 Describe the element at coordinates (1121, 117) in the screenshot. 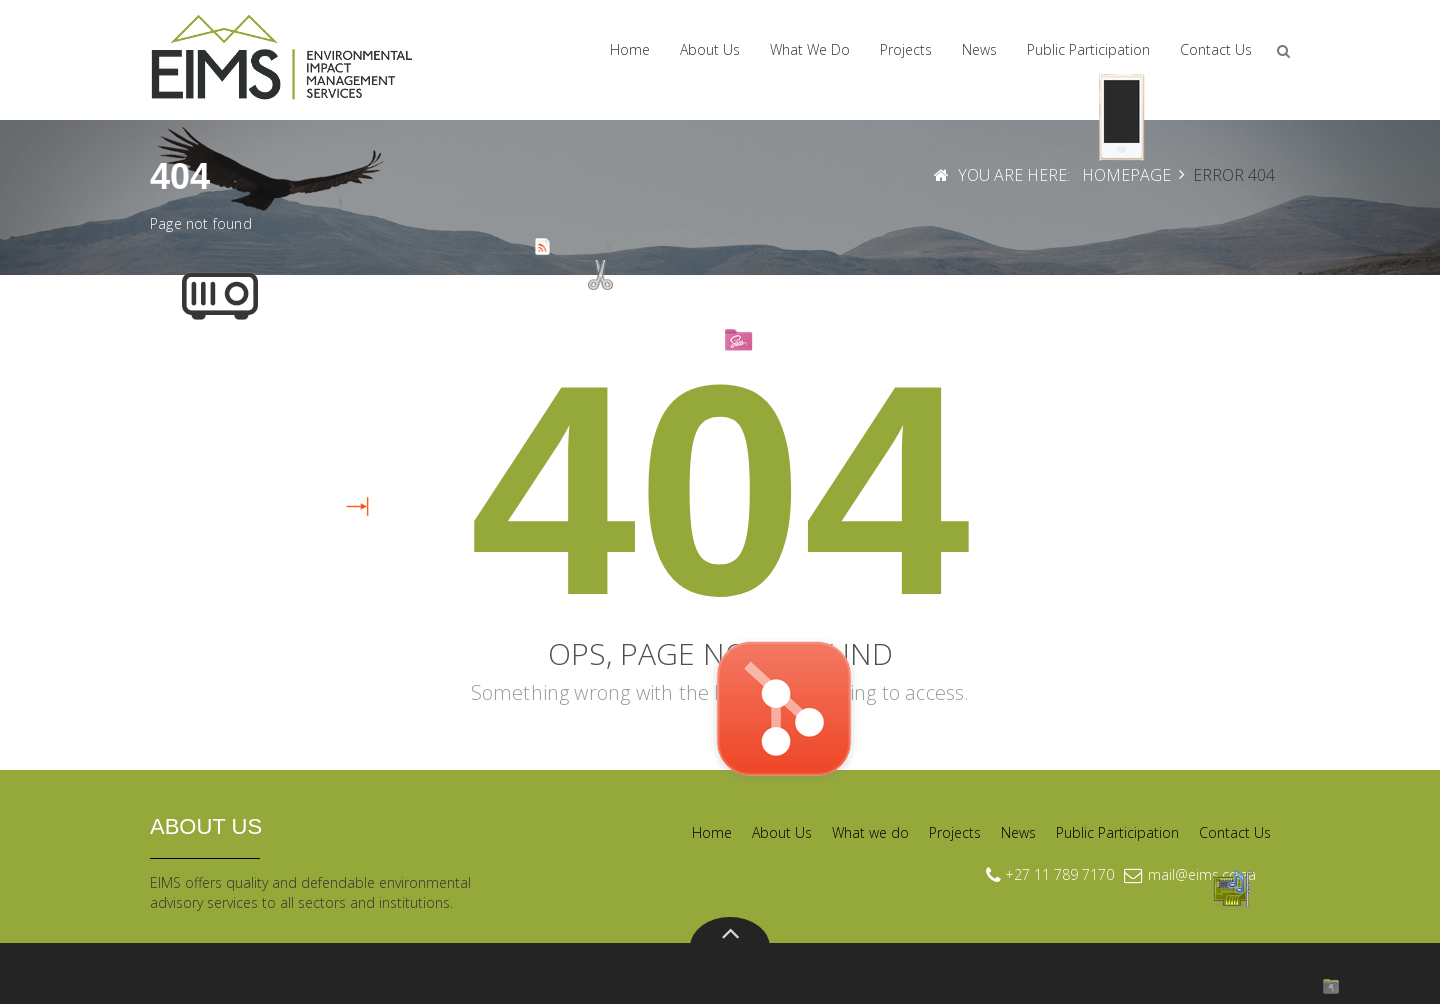

I see `iPod nano device connected` at that location.